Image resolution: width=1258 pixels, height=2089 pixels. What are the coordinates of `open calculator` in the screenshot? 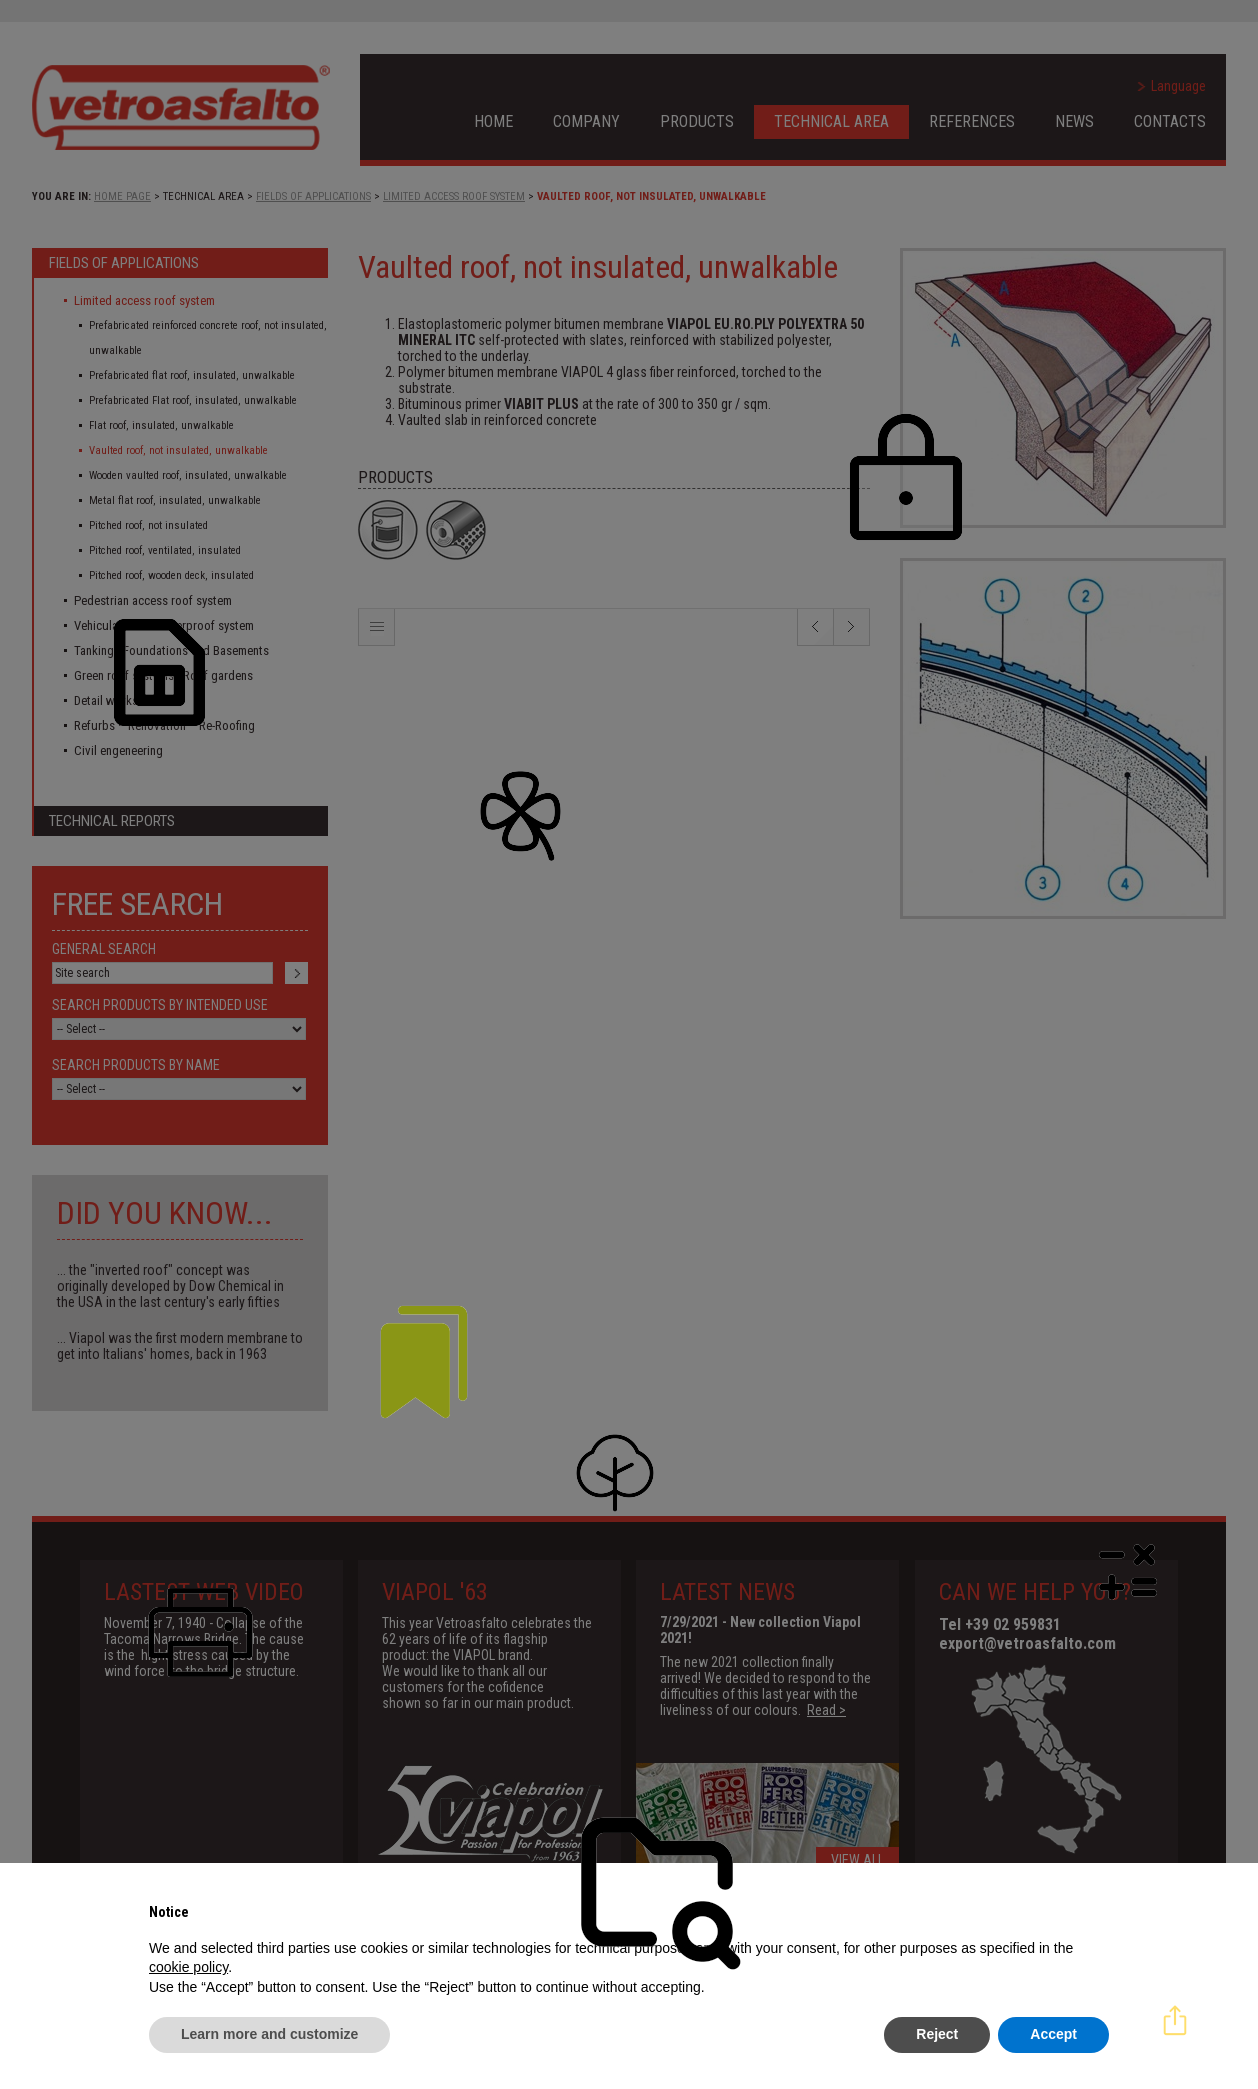 It's located at (1128, 1571).